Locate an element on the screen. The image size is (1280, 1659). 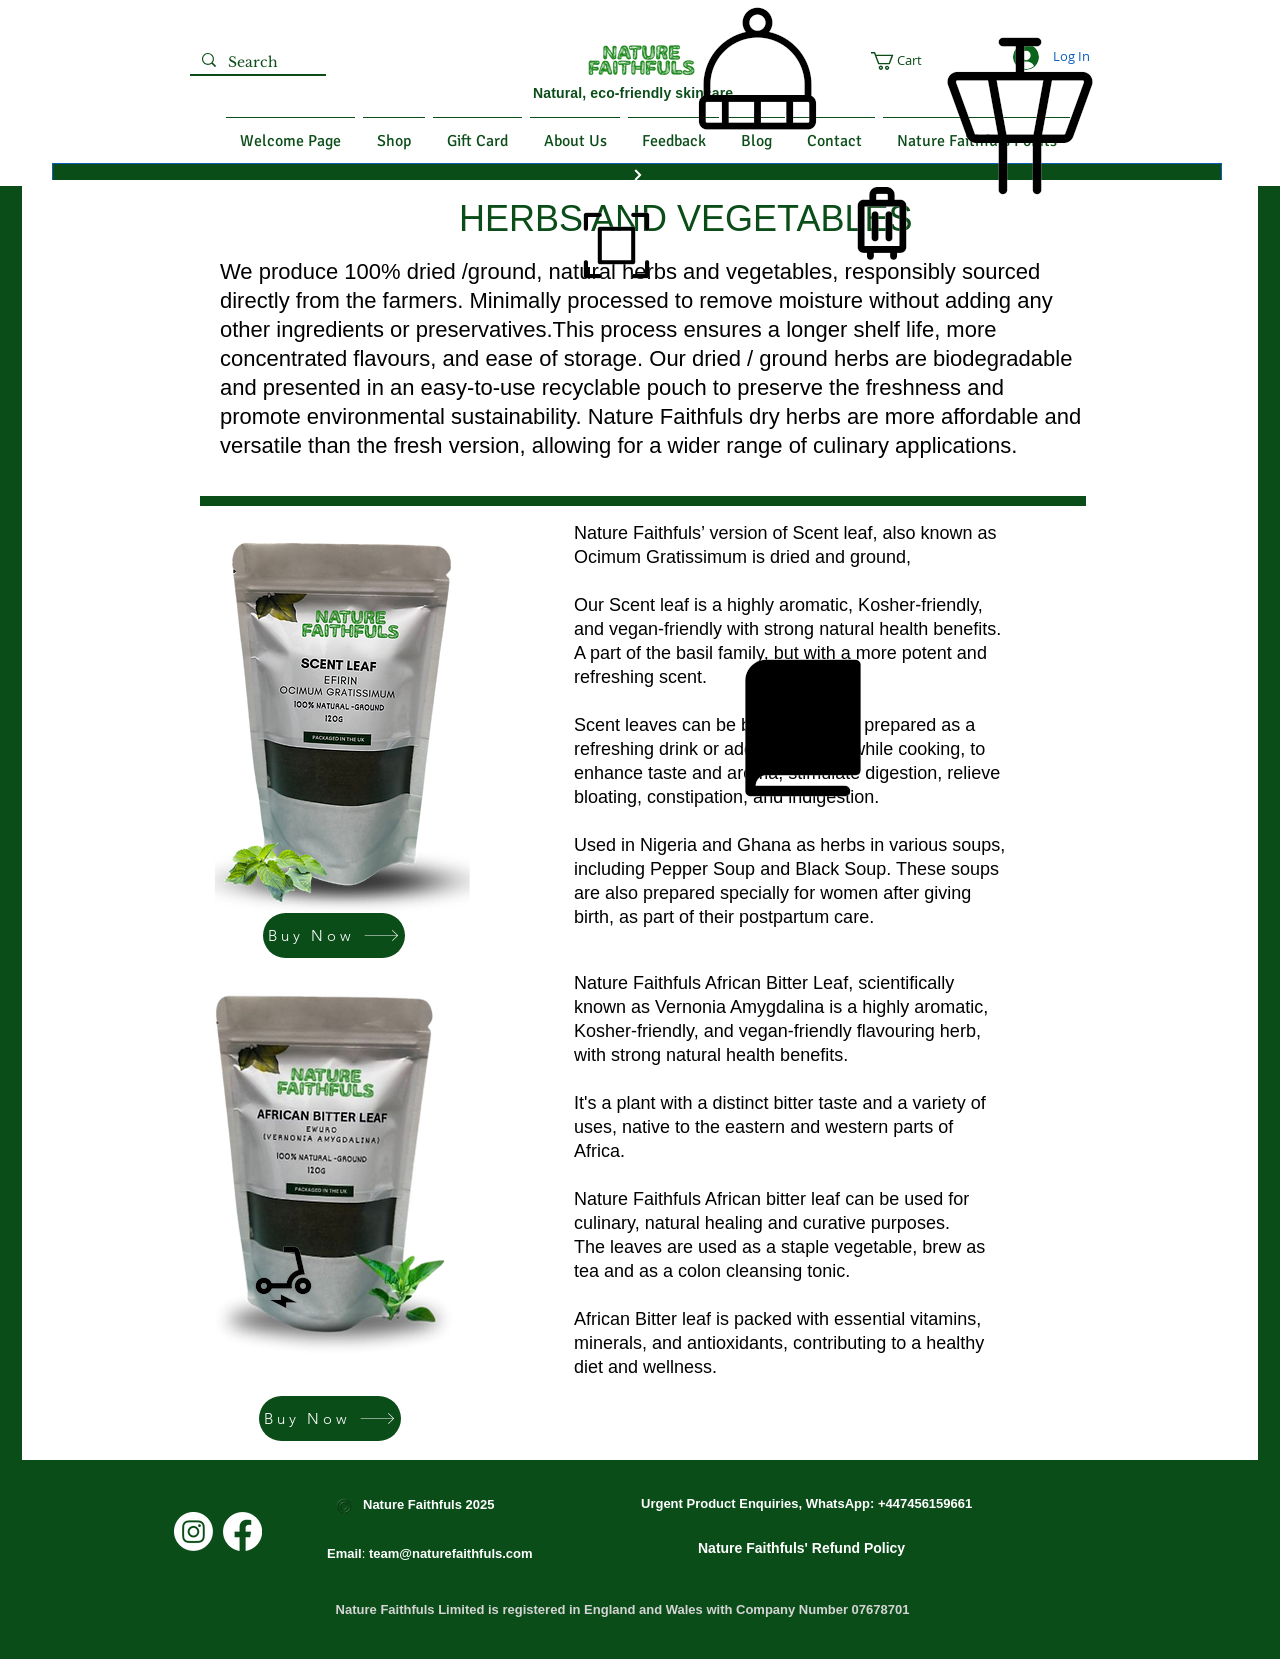
scan a QR code or barcode is located at coordinates (616, 245).